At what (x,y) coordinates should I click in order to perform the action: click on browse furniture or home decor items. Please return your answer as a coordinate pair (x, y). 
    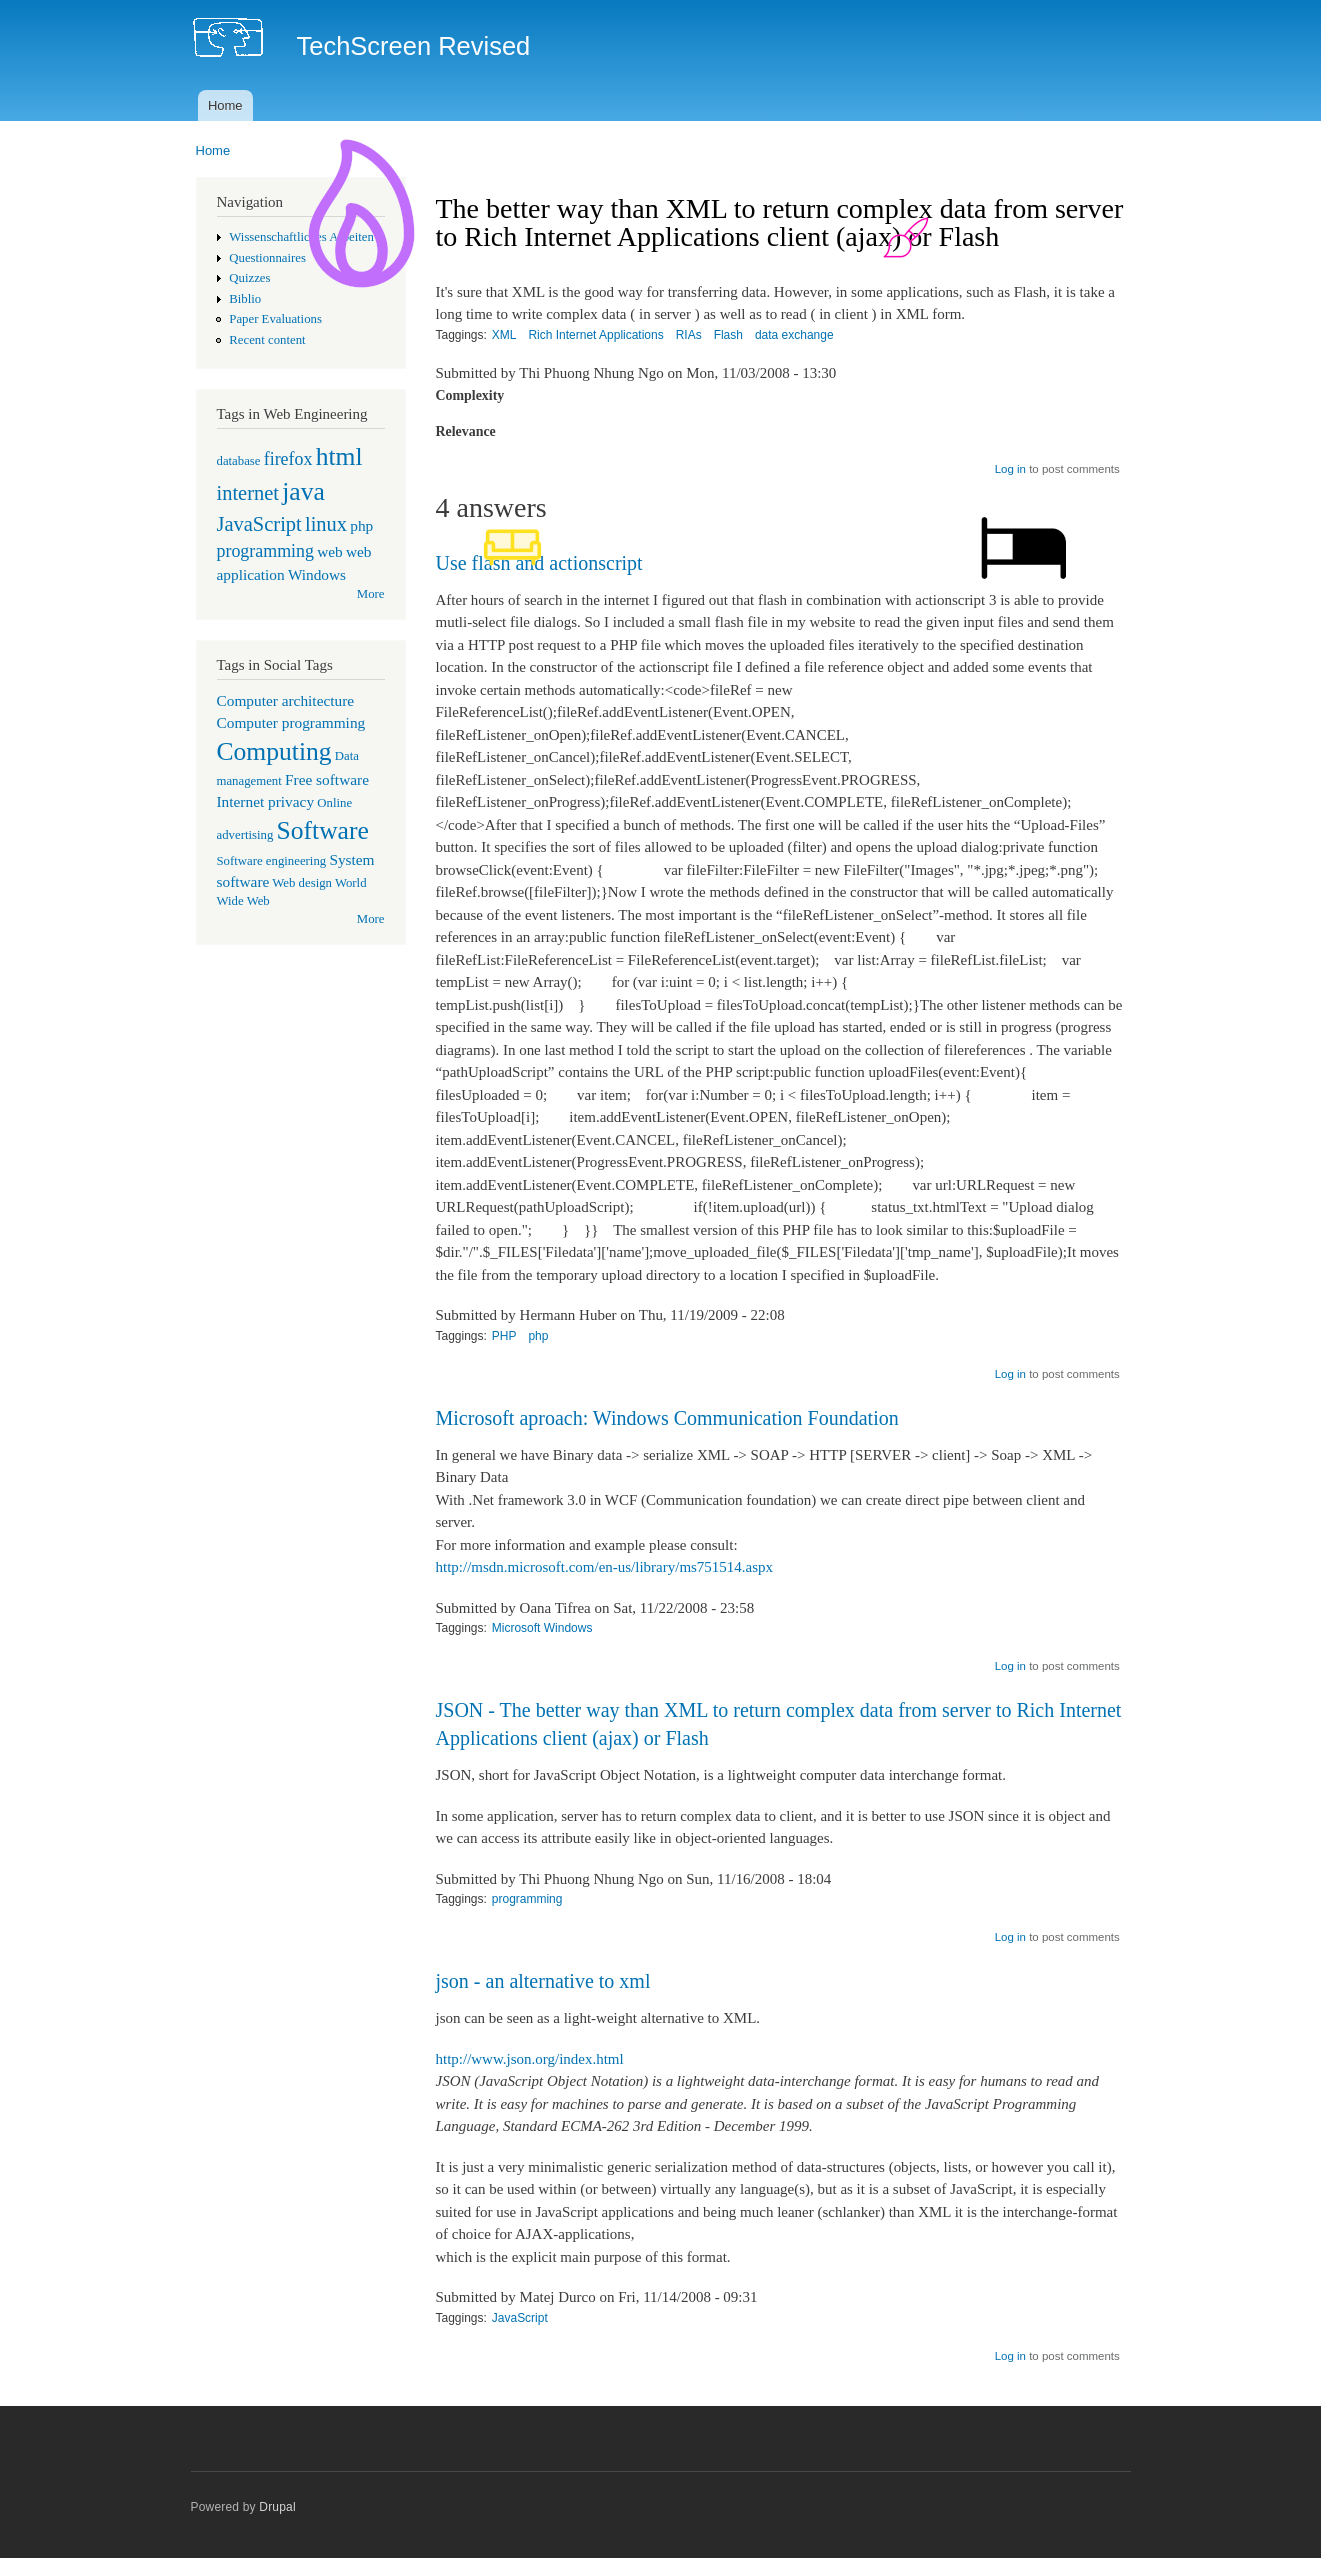
    Looking at the image, I should click on (512, 546).